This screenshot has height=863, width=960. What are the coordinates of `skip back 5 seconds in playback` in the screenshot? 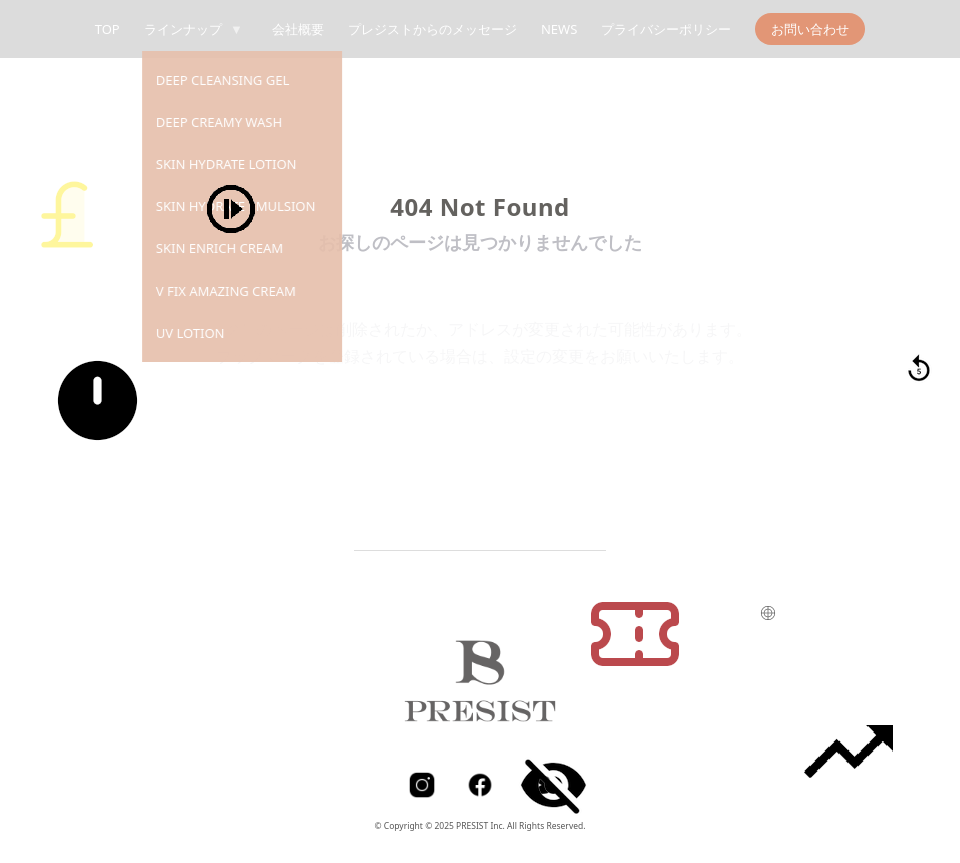 It's located at (919, 369).